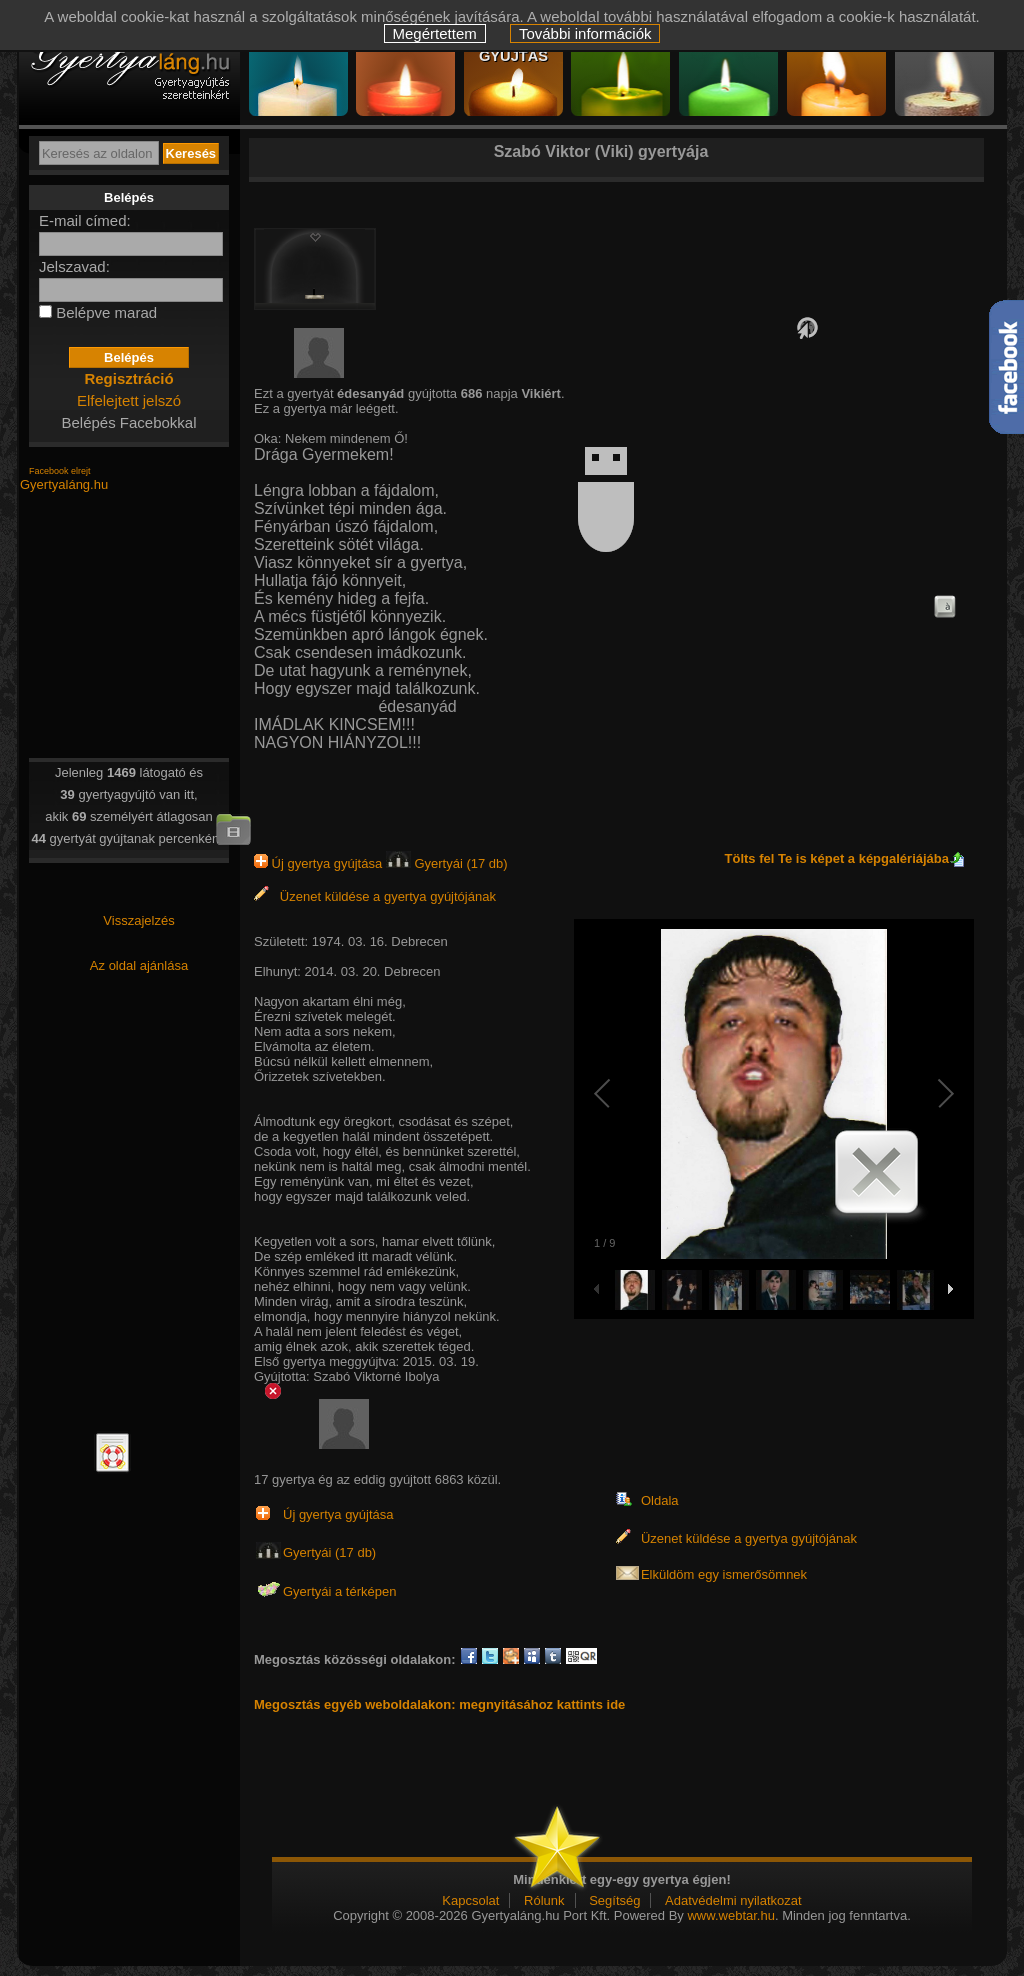 The image size is (1024, 1976). What do you see at coordinates (273, 1391) in the screenshot?
I see `close the current window or dialog` at bounding box center [273, 1391].